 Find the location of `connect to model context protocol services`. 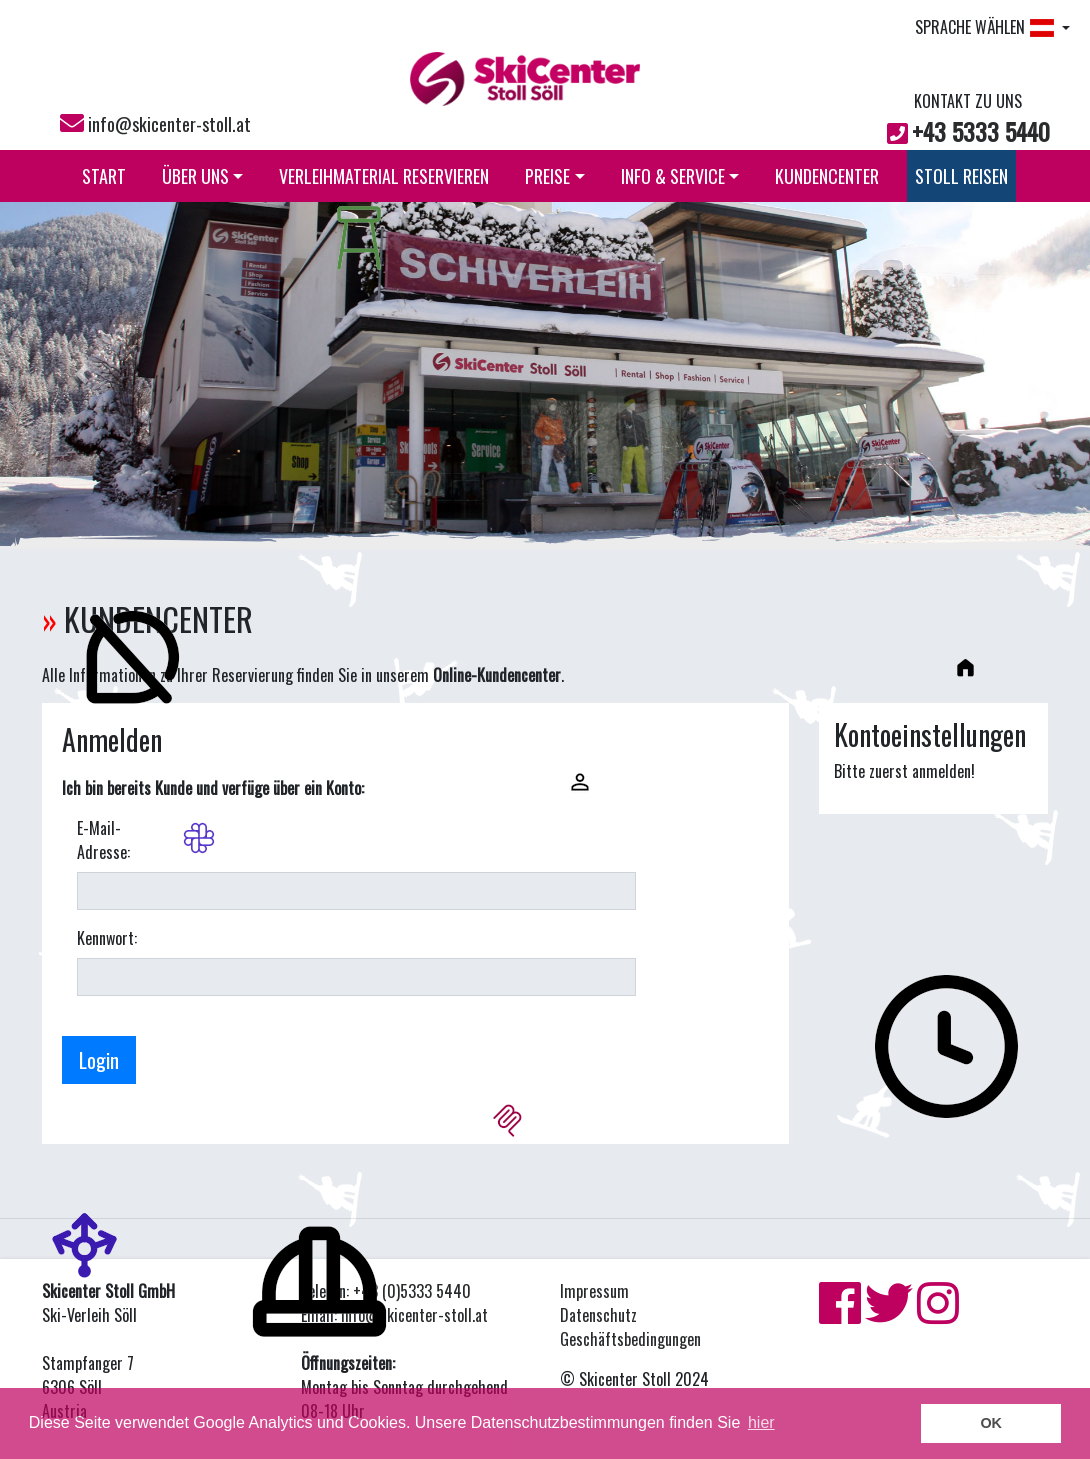

connect to model context protocol services is located at coordinates (507, 1120).